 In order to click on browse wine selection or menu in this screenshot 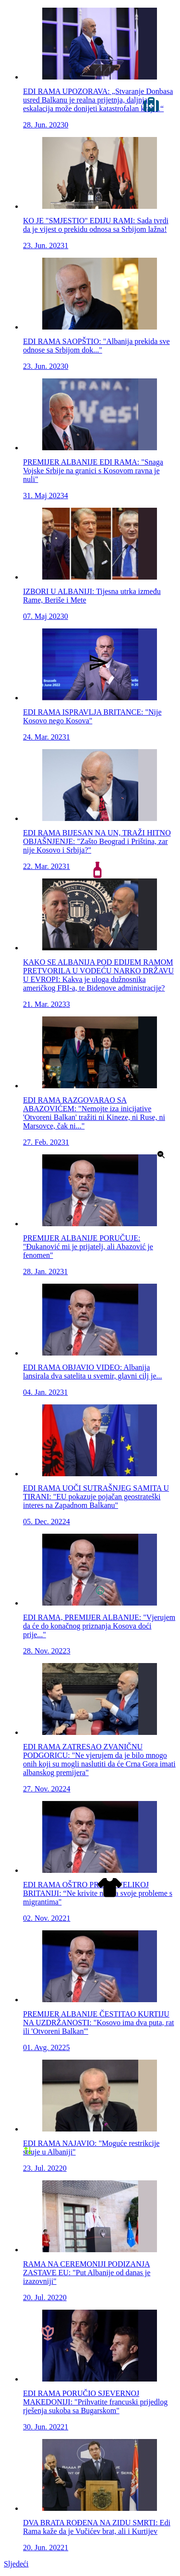, I will do `click(97, 870)`.